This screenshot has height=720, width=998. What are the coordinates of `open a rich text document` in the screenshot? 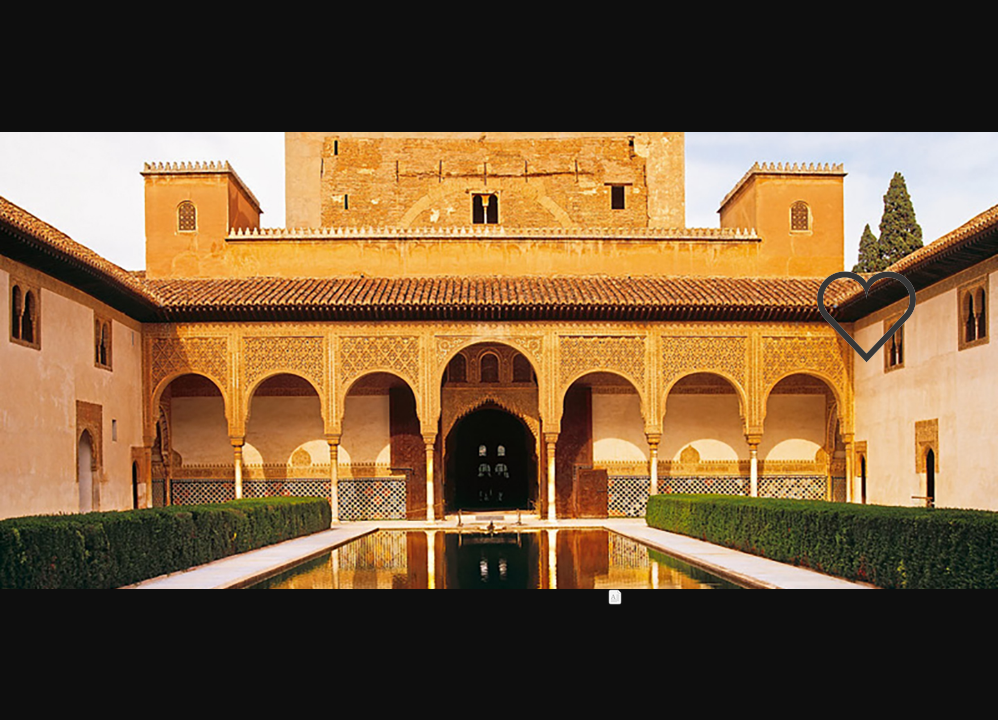 It's located at (615, 597).